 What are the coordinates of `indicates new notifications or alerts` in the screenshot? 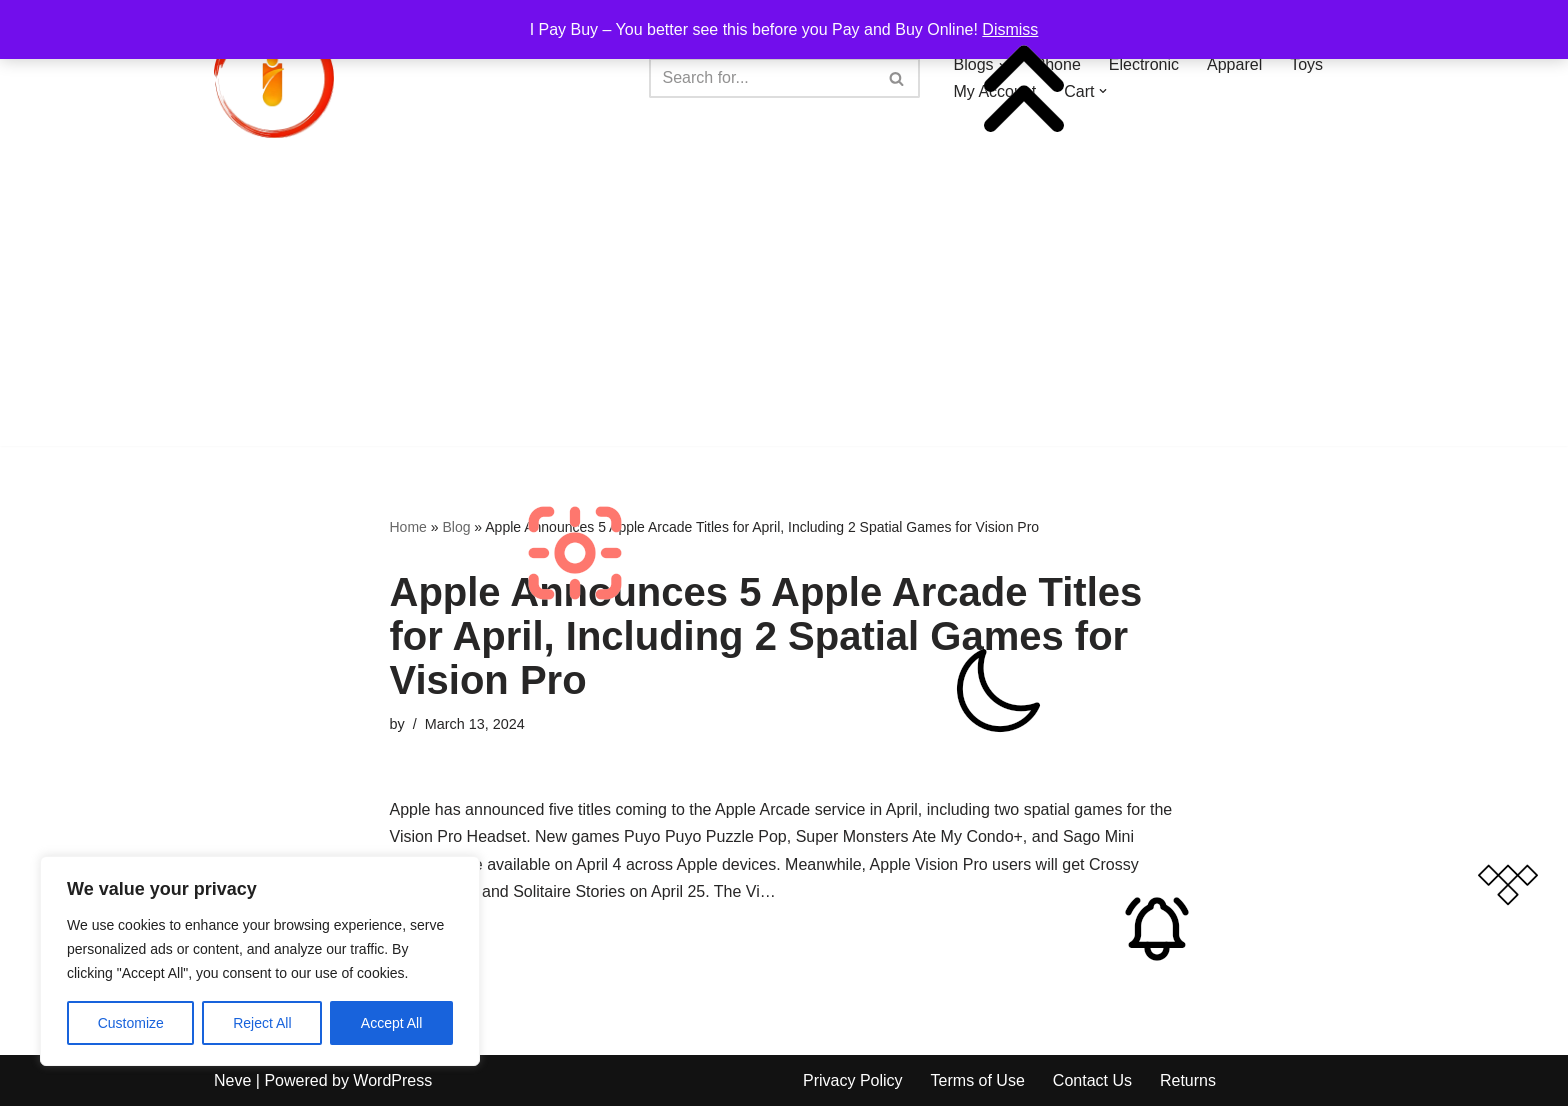 It's located at (1157, 929).